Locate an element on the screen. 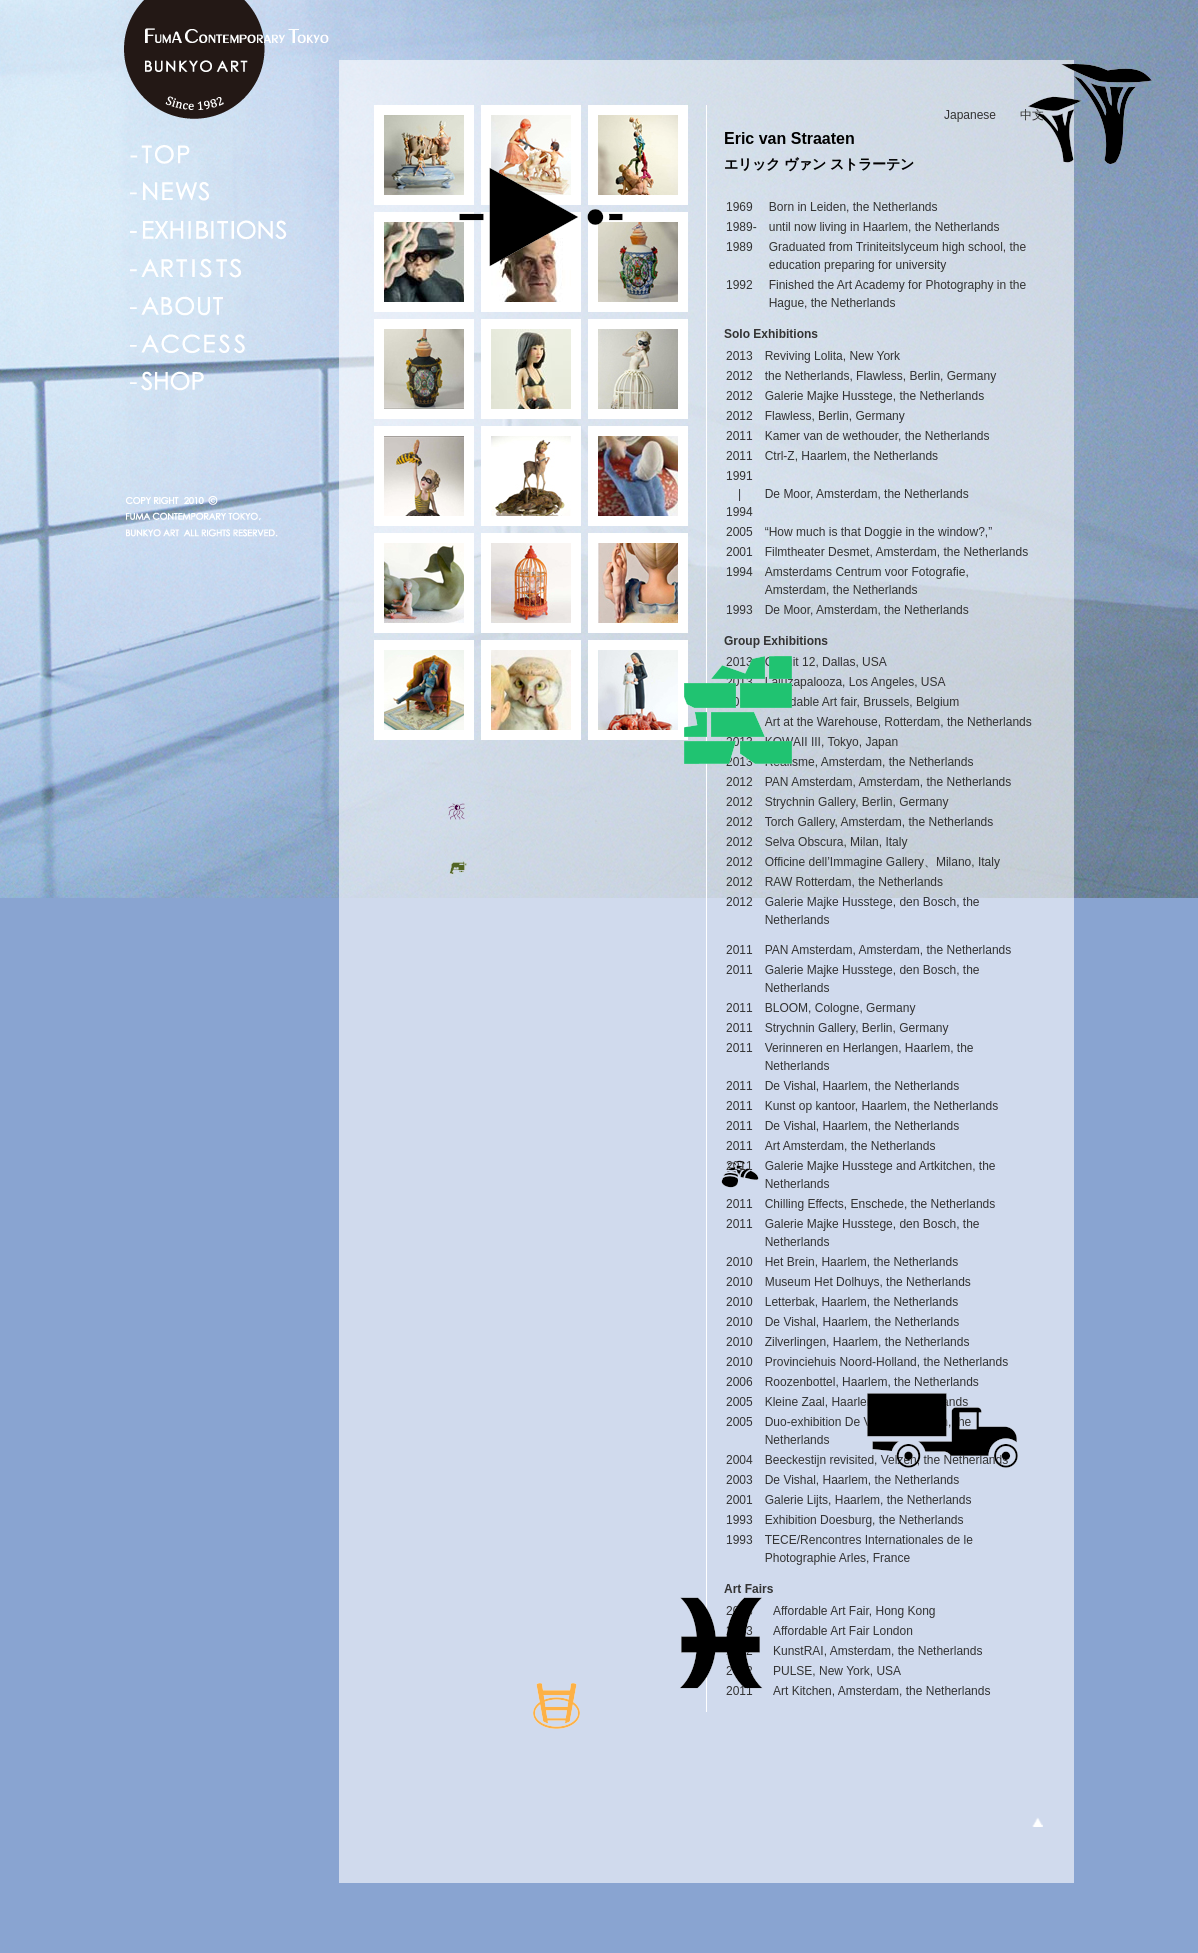  indicates structural damage or destruction in gameplay is located at coordinates (738, 710).